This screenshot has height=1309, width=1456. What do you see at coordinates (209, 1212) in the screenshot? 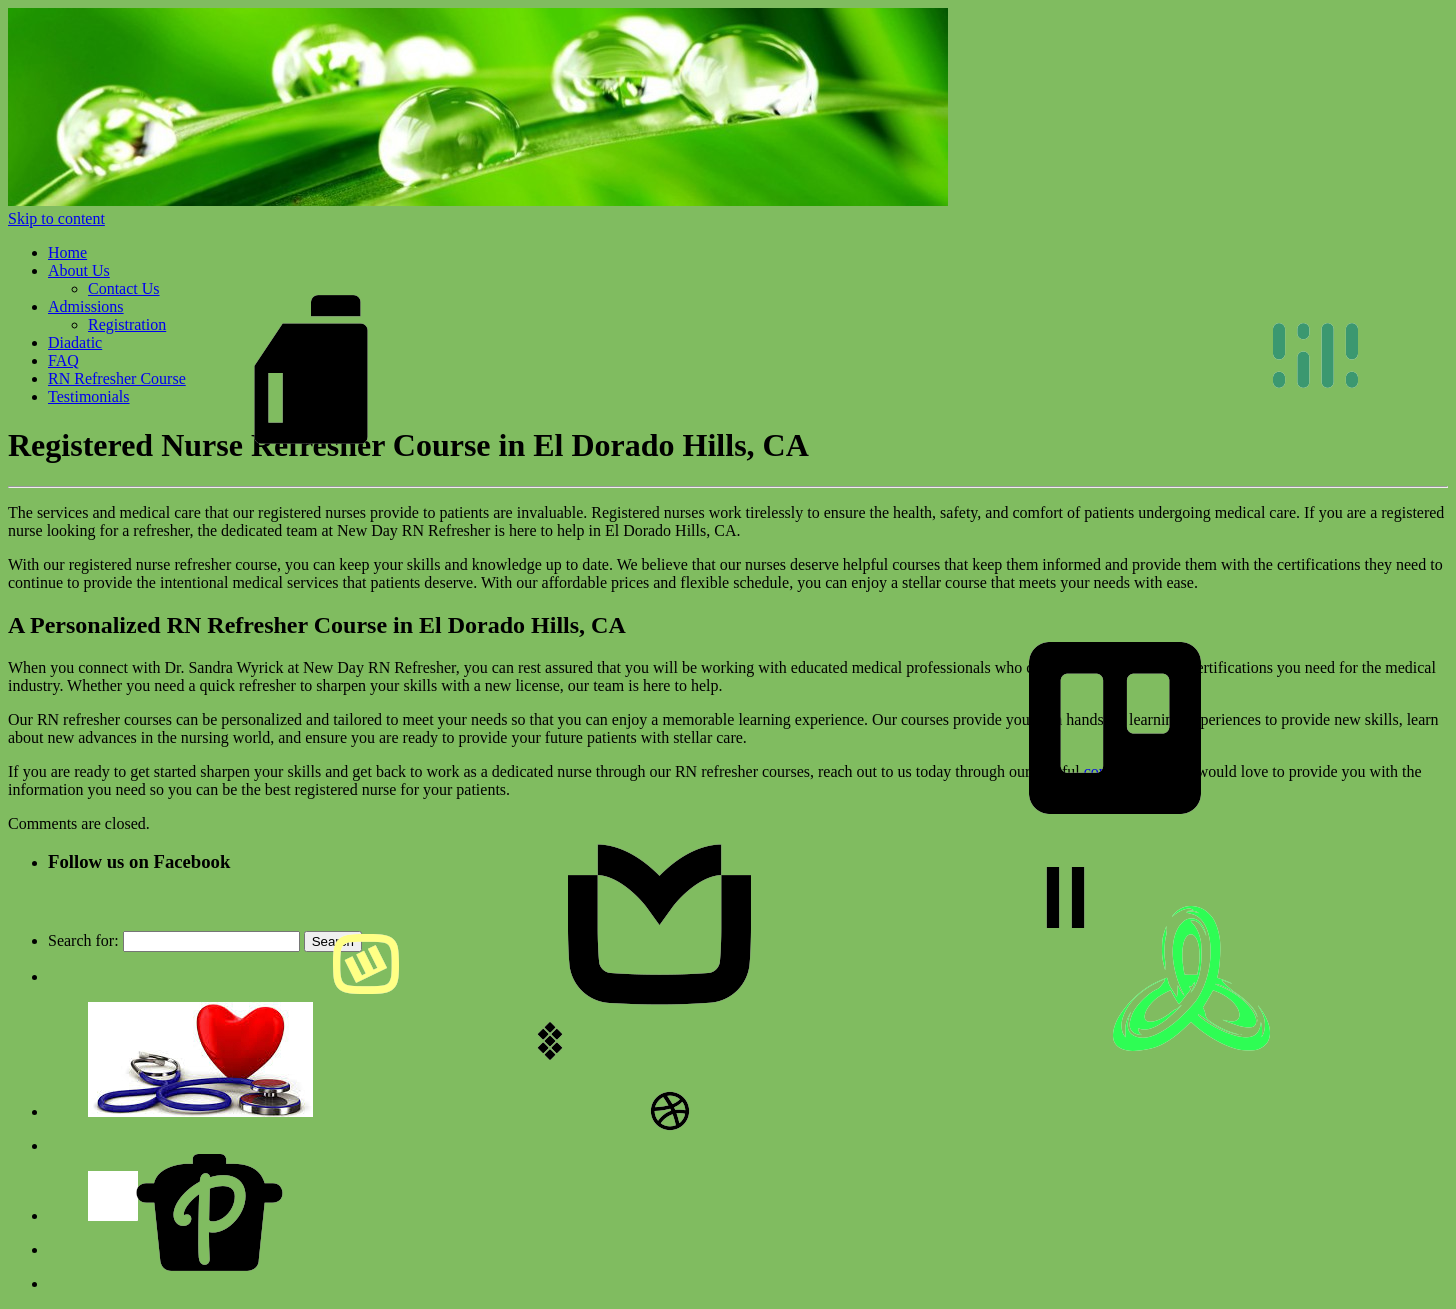
I see `open the palfed app or service` at bounding box center [209, 1212].